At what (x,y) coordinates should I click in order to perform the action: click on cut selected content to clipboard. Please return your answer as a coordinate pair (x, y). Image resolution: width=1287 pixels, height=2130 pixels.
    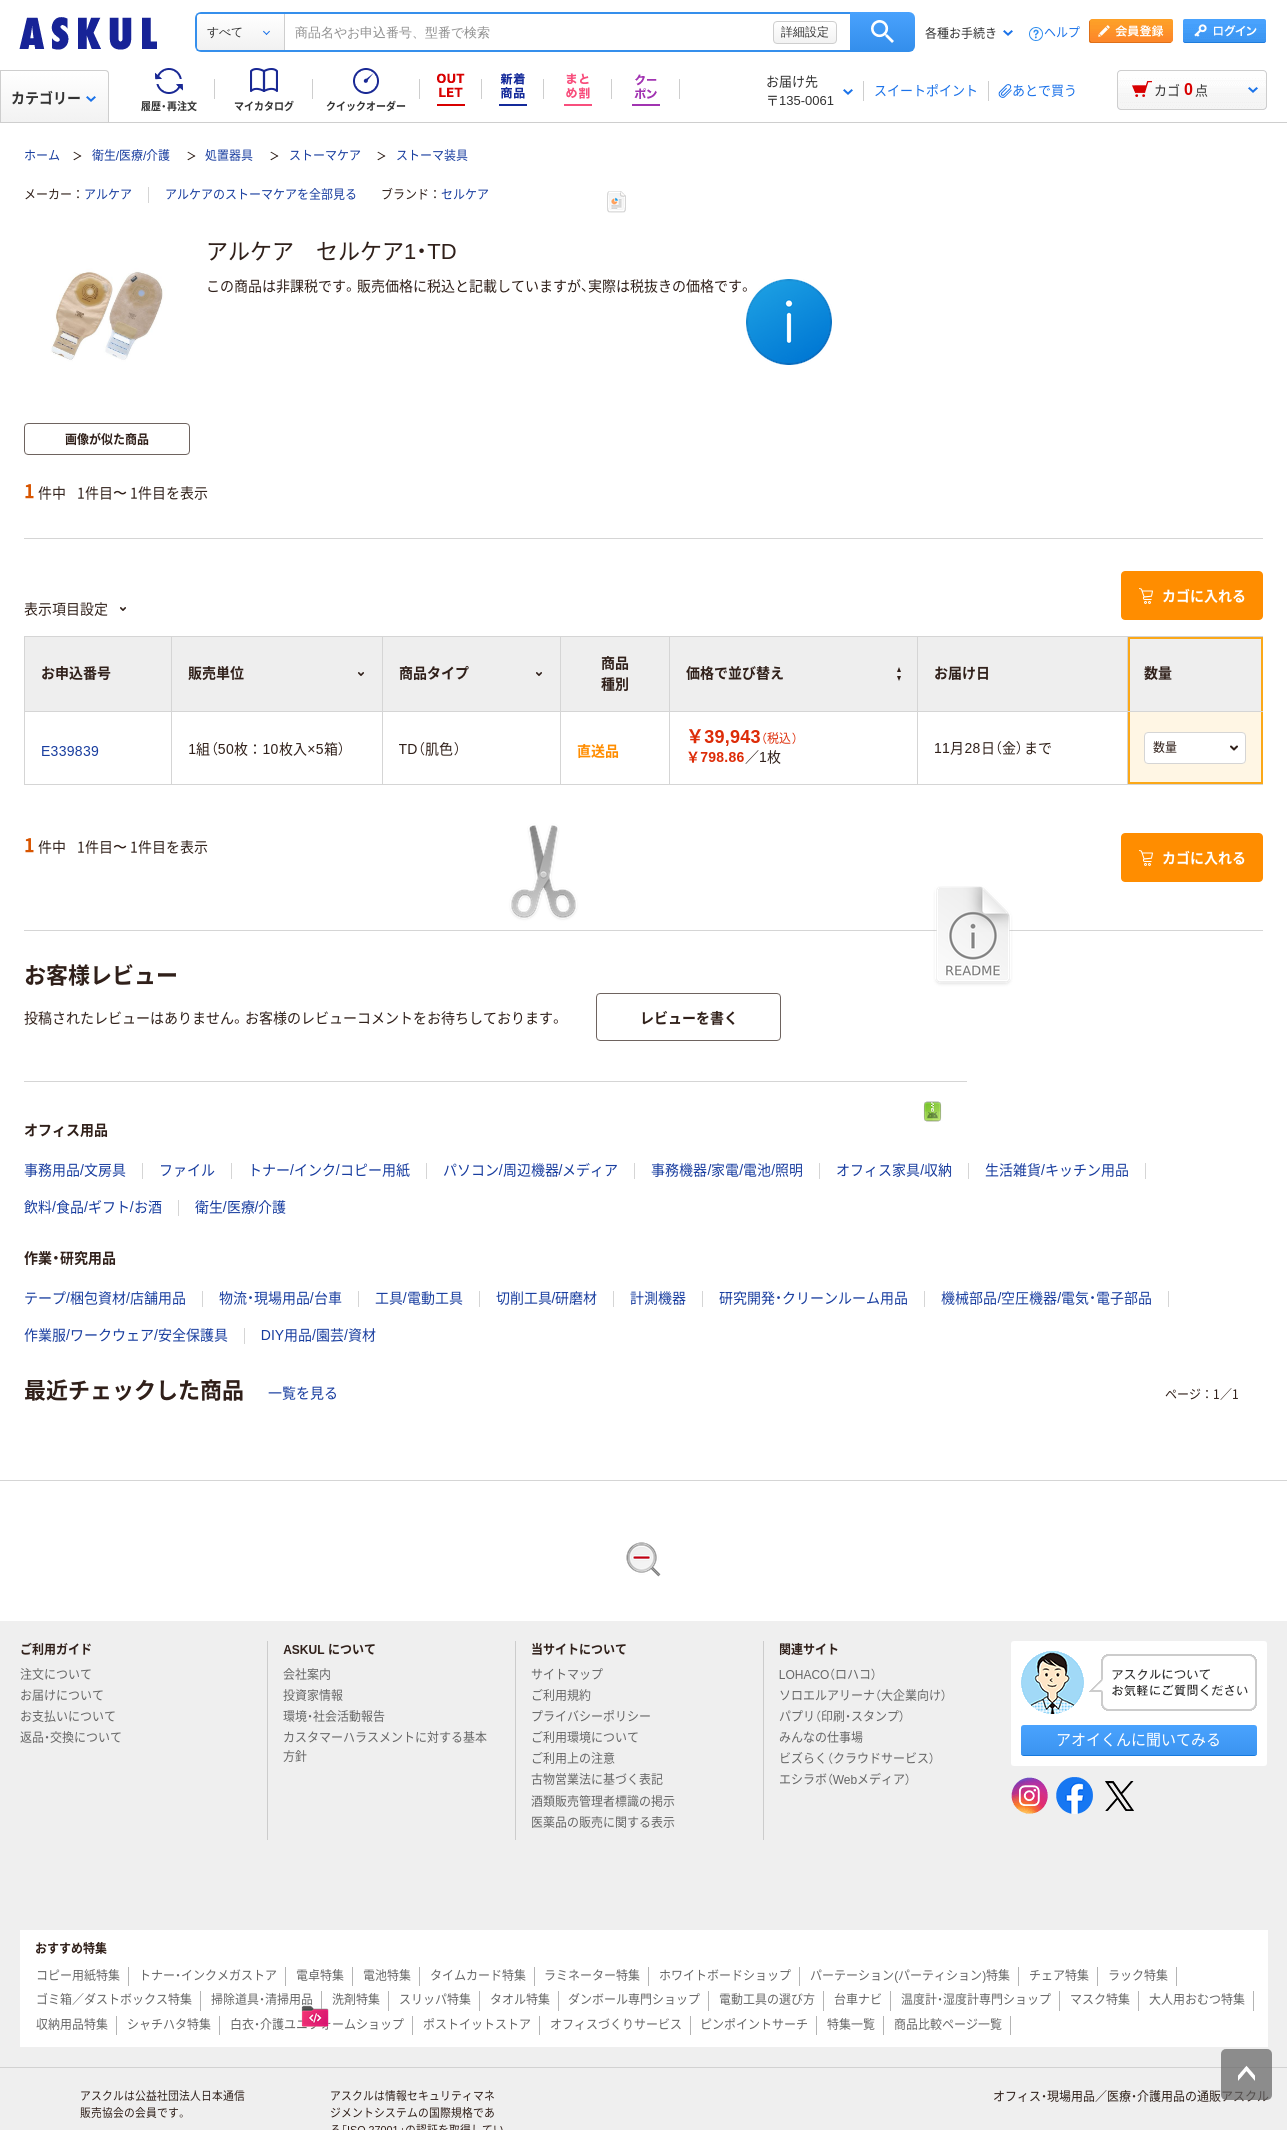
    Looking at the image, I should click on (543, 871).